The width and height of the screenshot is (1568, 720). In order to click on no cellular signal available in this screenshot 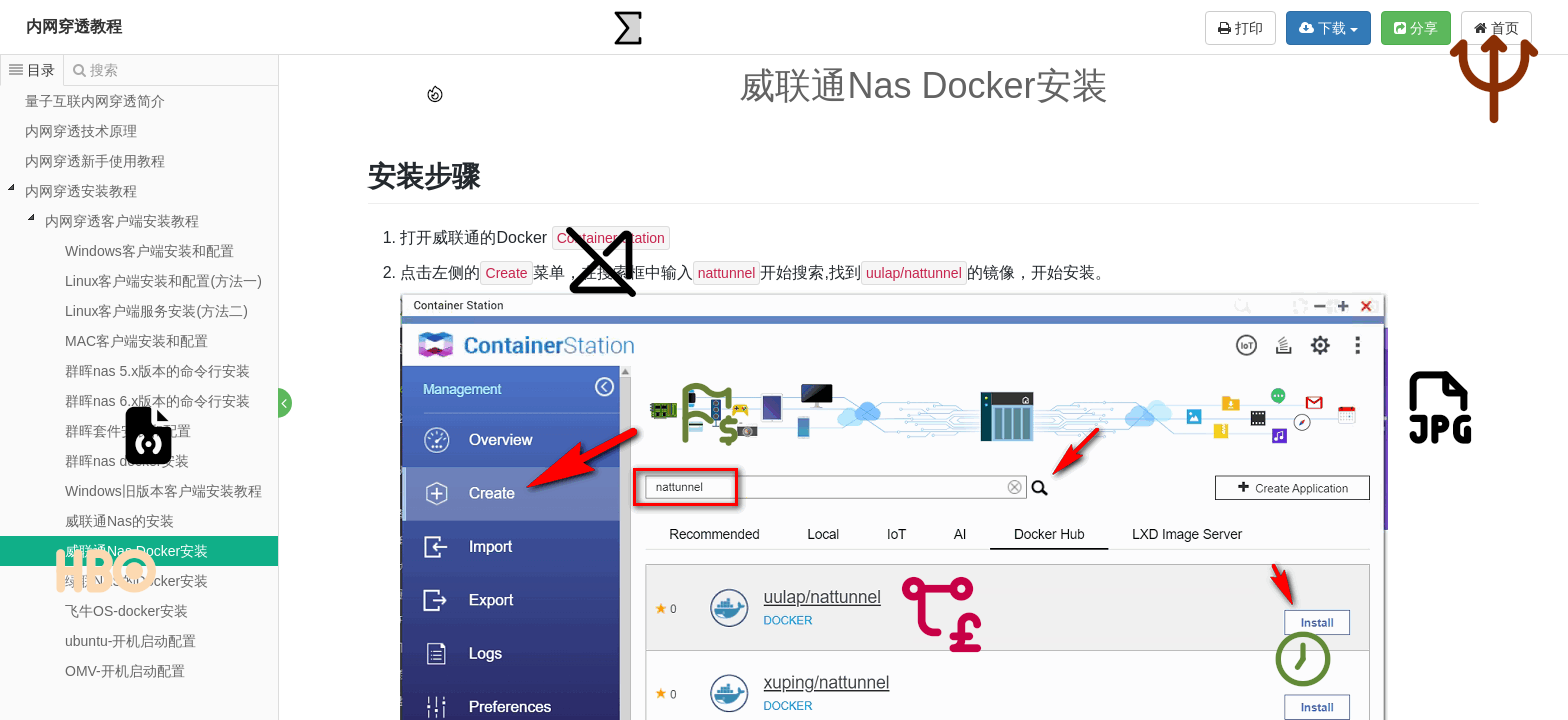, I will do `click(601, 262)`.